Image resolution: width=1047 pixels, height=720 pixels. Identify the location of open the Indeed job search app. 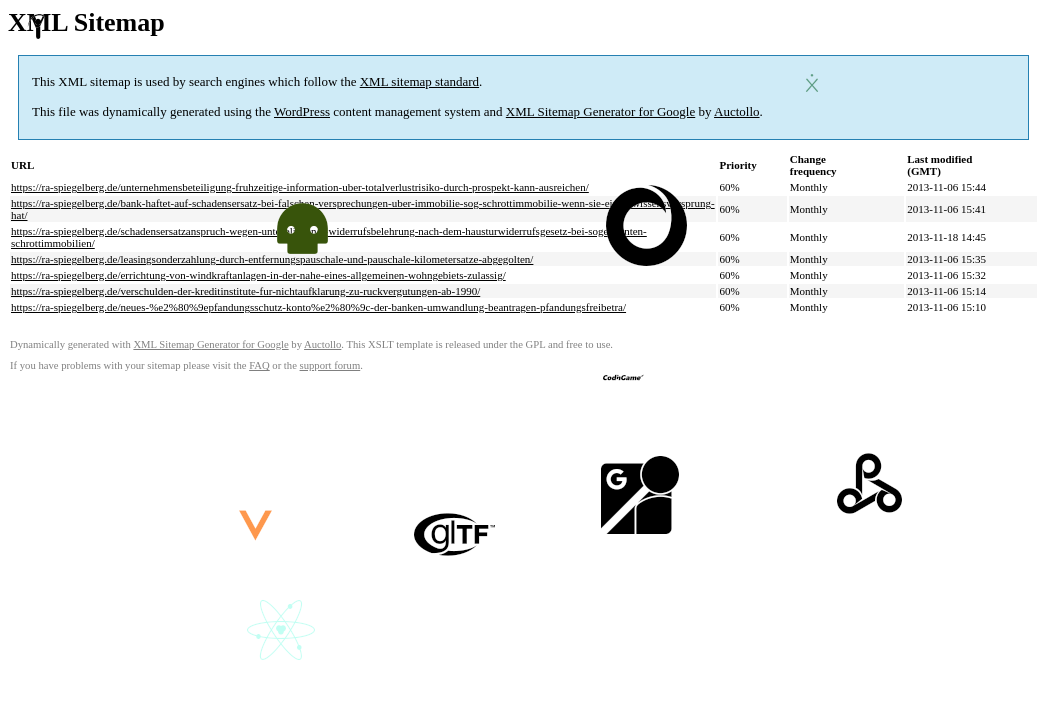
(36, 26).